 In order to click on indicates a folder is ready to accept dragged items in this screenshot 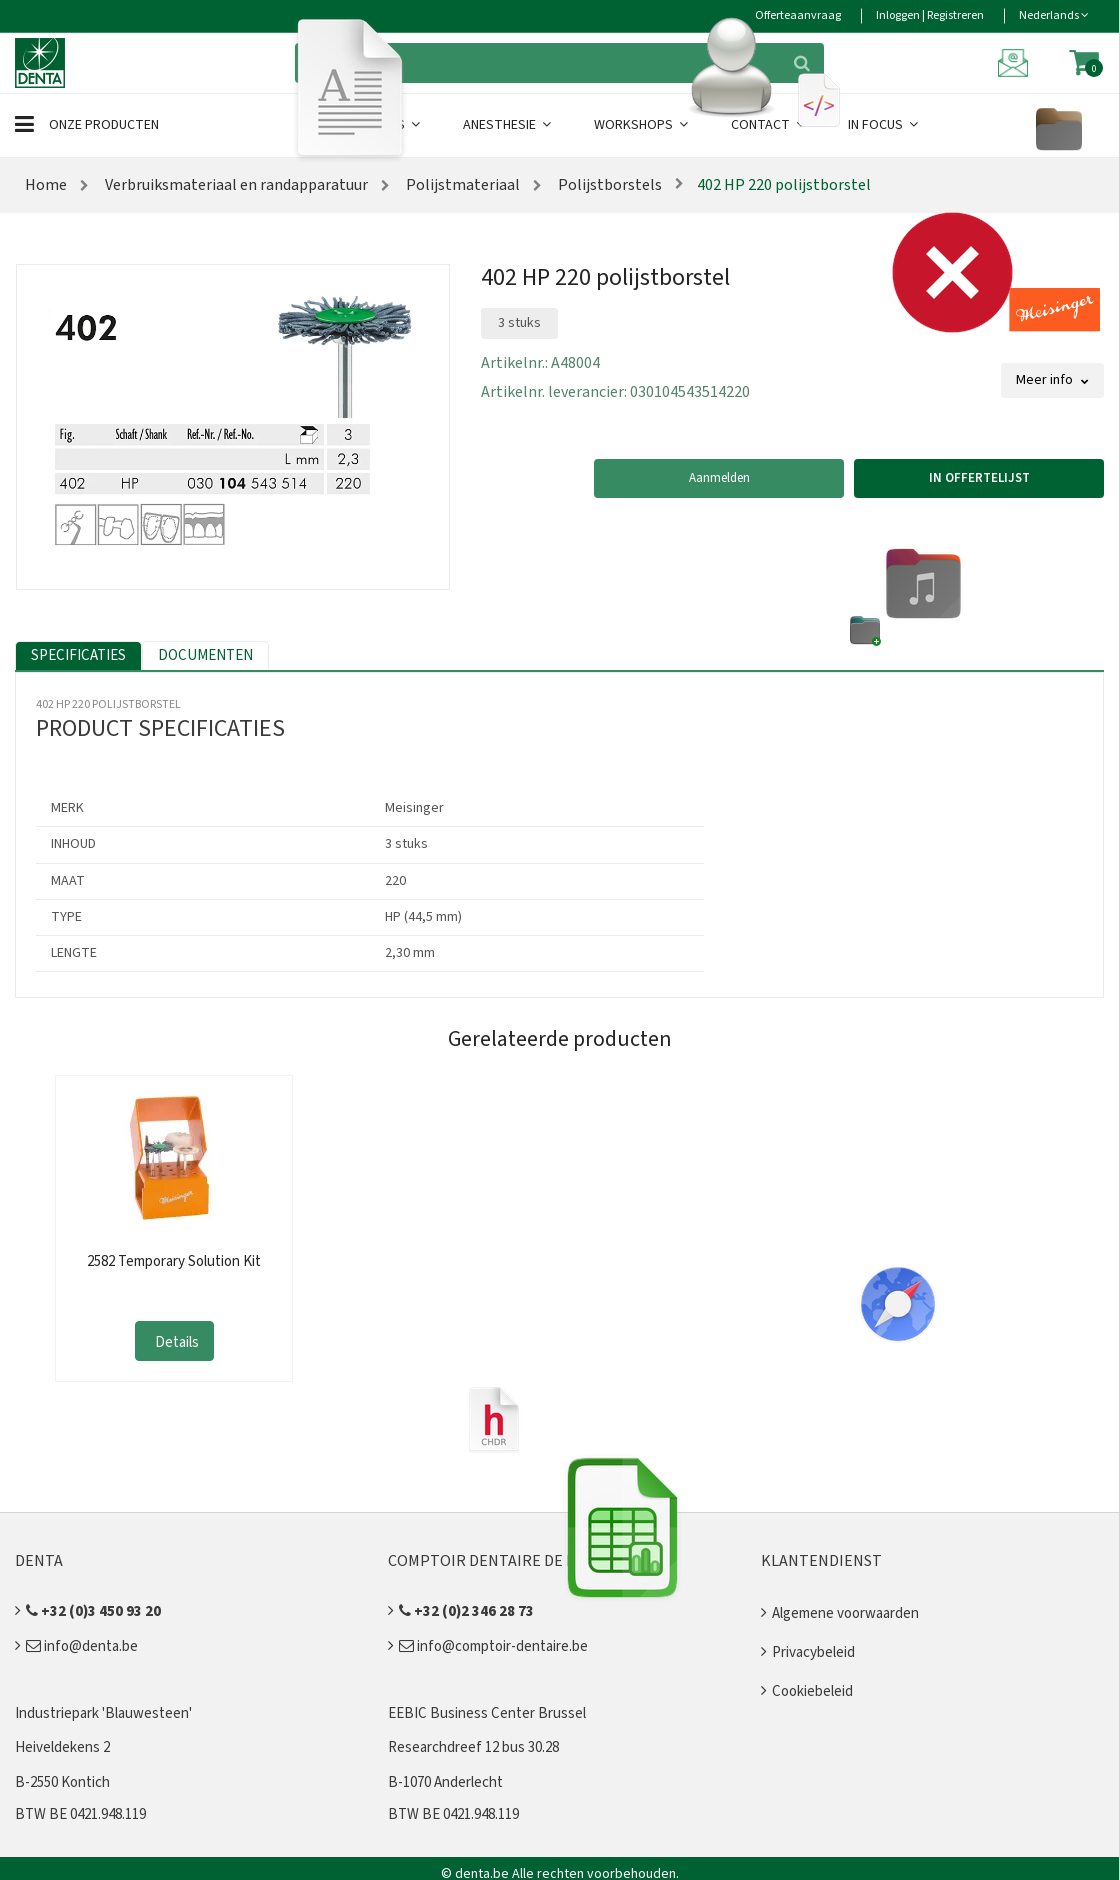, I will do `click(1059, 129)`.